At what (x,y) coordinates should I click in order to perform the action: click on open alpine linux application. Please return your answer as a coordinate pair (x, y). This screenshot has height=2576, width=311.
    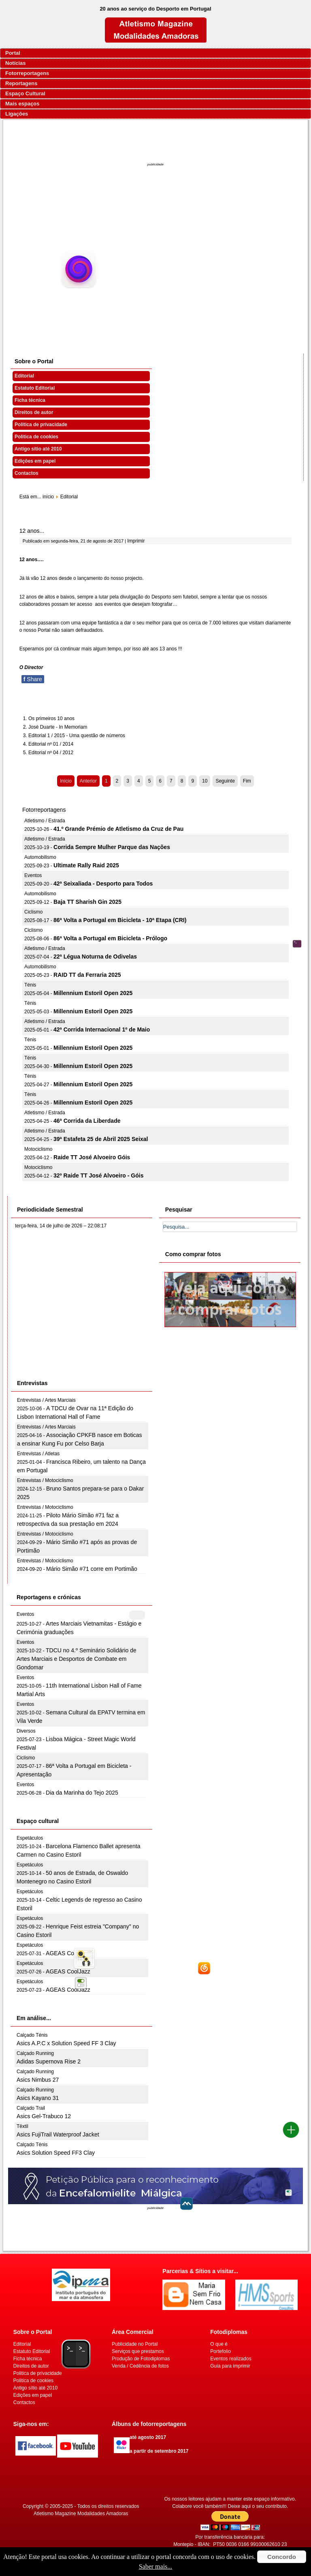
    Looking at the image, I should click on (186, 2203).